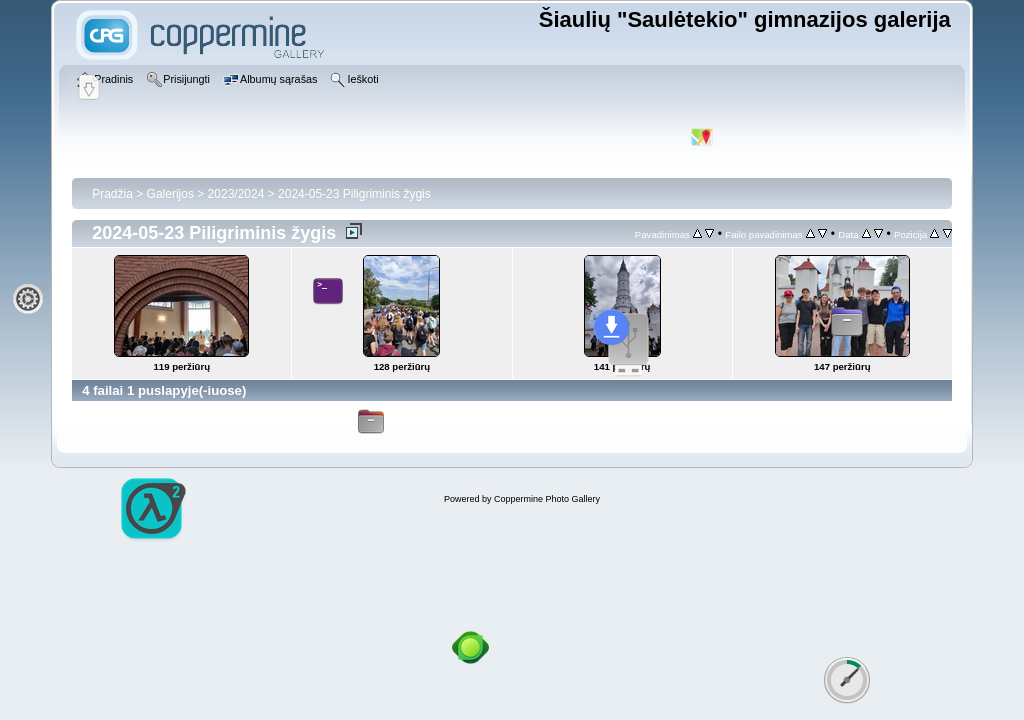 The height and width of the screenshot is (720, 1024). I want to click on open terminal with root/administrator privileges, so click(328, 291).